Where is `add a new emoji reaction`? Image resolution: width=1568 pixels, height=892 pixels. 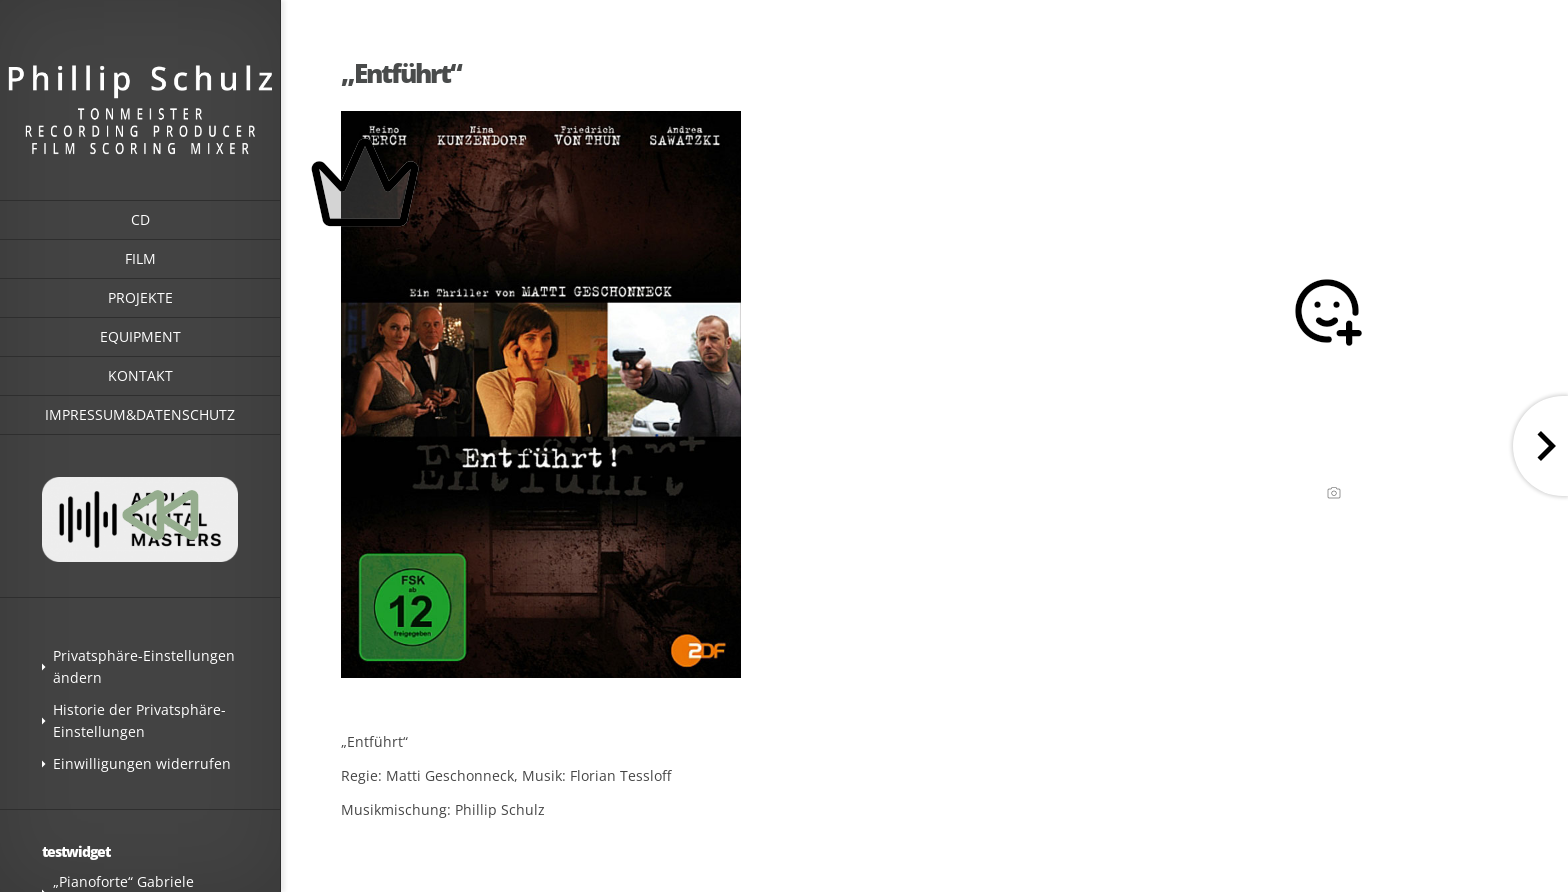 add a new emoji reaction is located at coordinates (1327, 311).